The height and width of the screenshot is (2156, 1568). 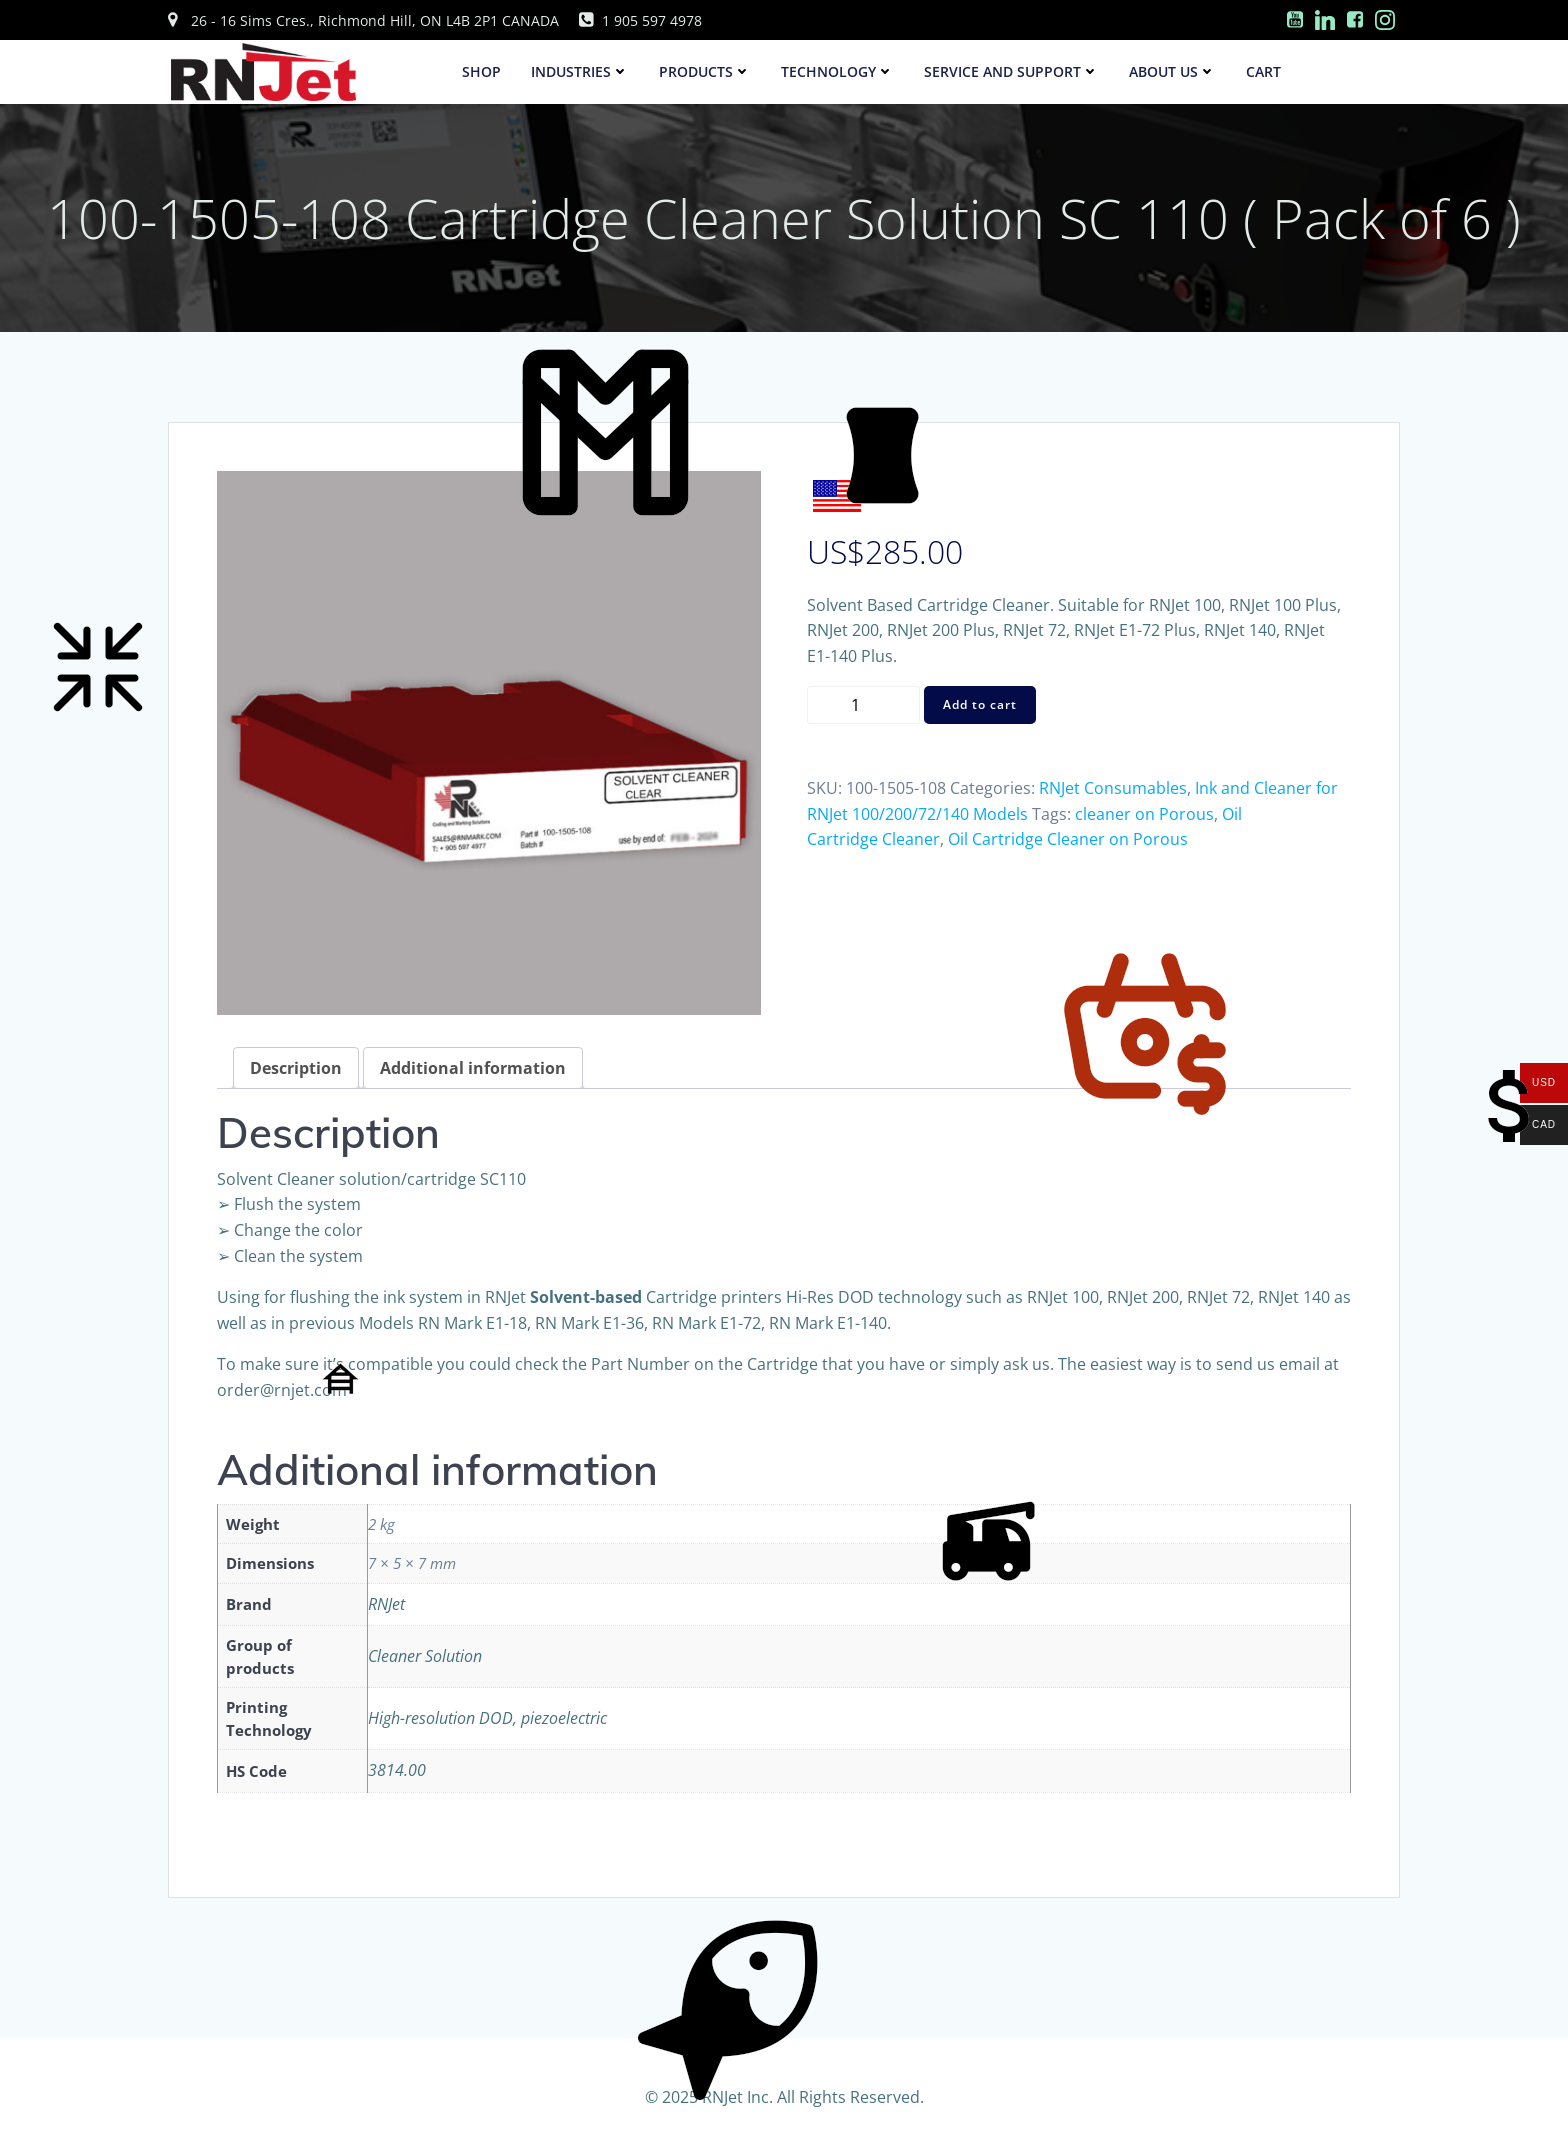 What do you see at coordinates (737, 2001) in the screenshot?
I see `access fishing or marine-related features` at bounding box center [737, 2001].